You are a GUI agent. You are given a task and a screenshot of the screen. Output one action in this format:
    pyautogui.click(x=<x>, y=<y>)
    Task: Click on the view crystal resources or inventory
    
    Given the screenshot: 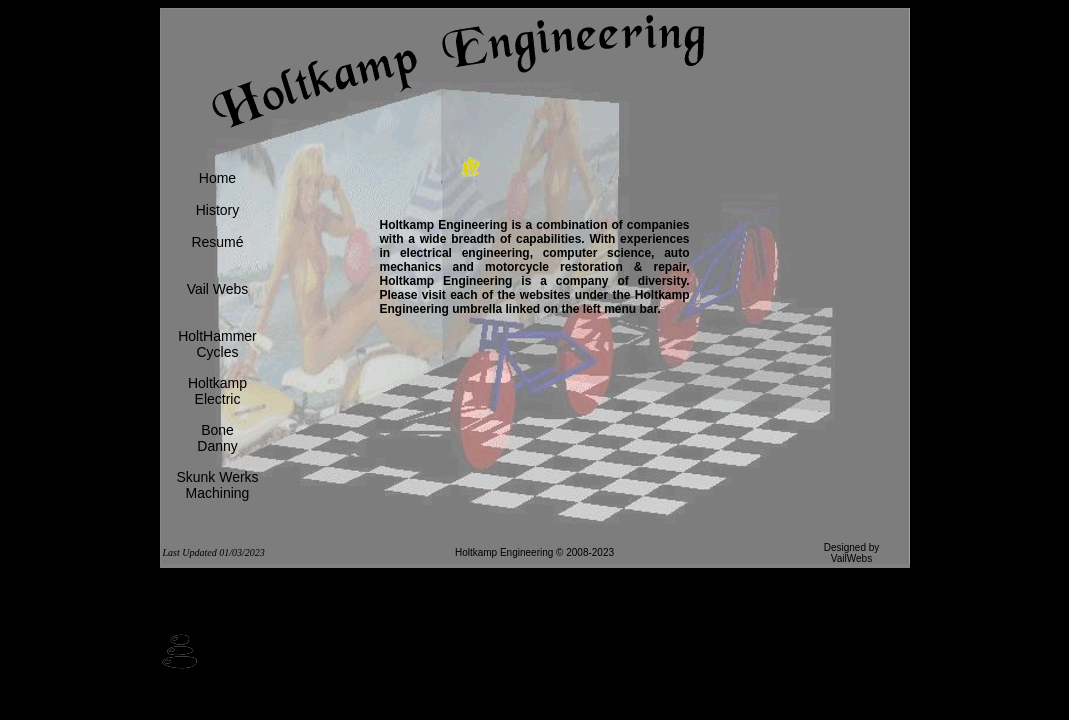 What is the action you would take?
    pyautogui.click(x=470, y=166)
    